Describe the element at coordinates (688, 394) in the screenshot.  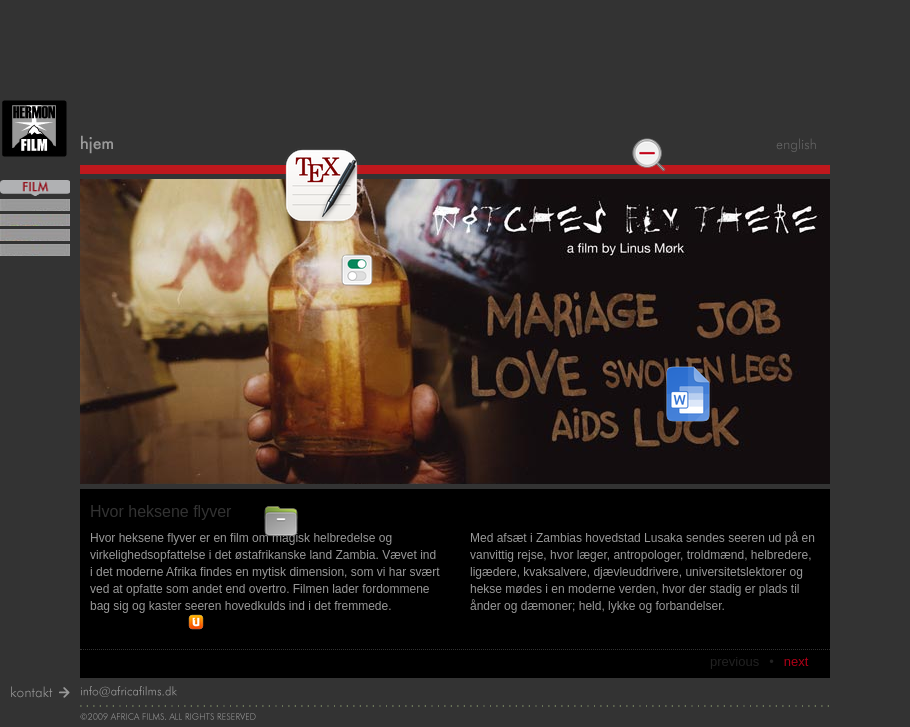
I see `microsoft word document file` at that location.